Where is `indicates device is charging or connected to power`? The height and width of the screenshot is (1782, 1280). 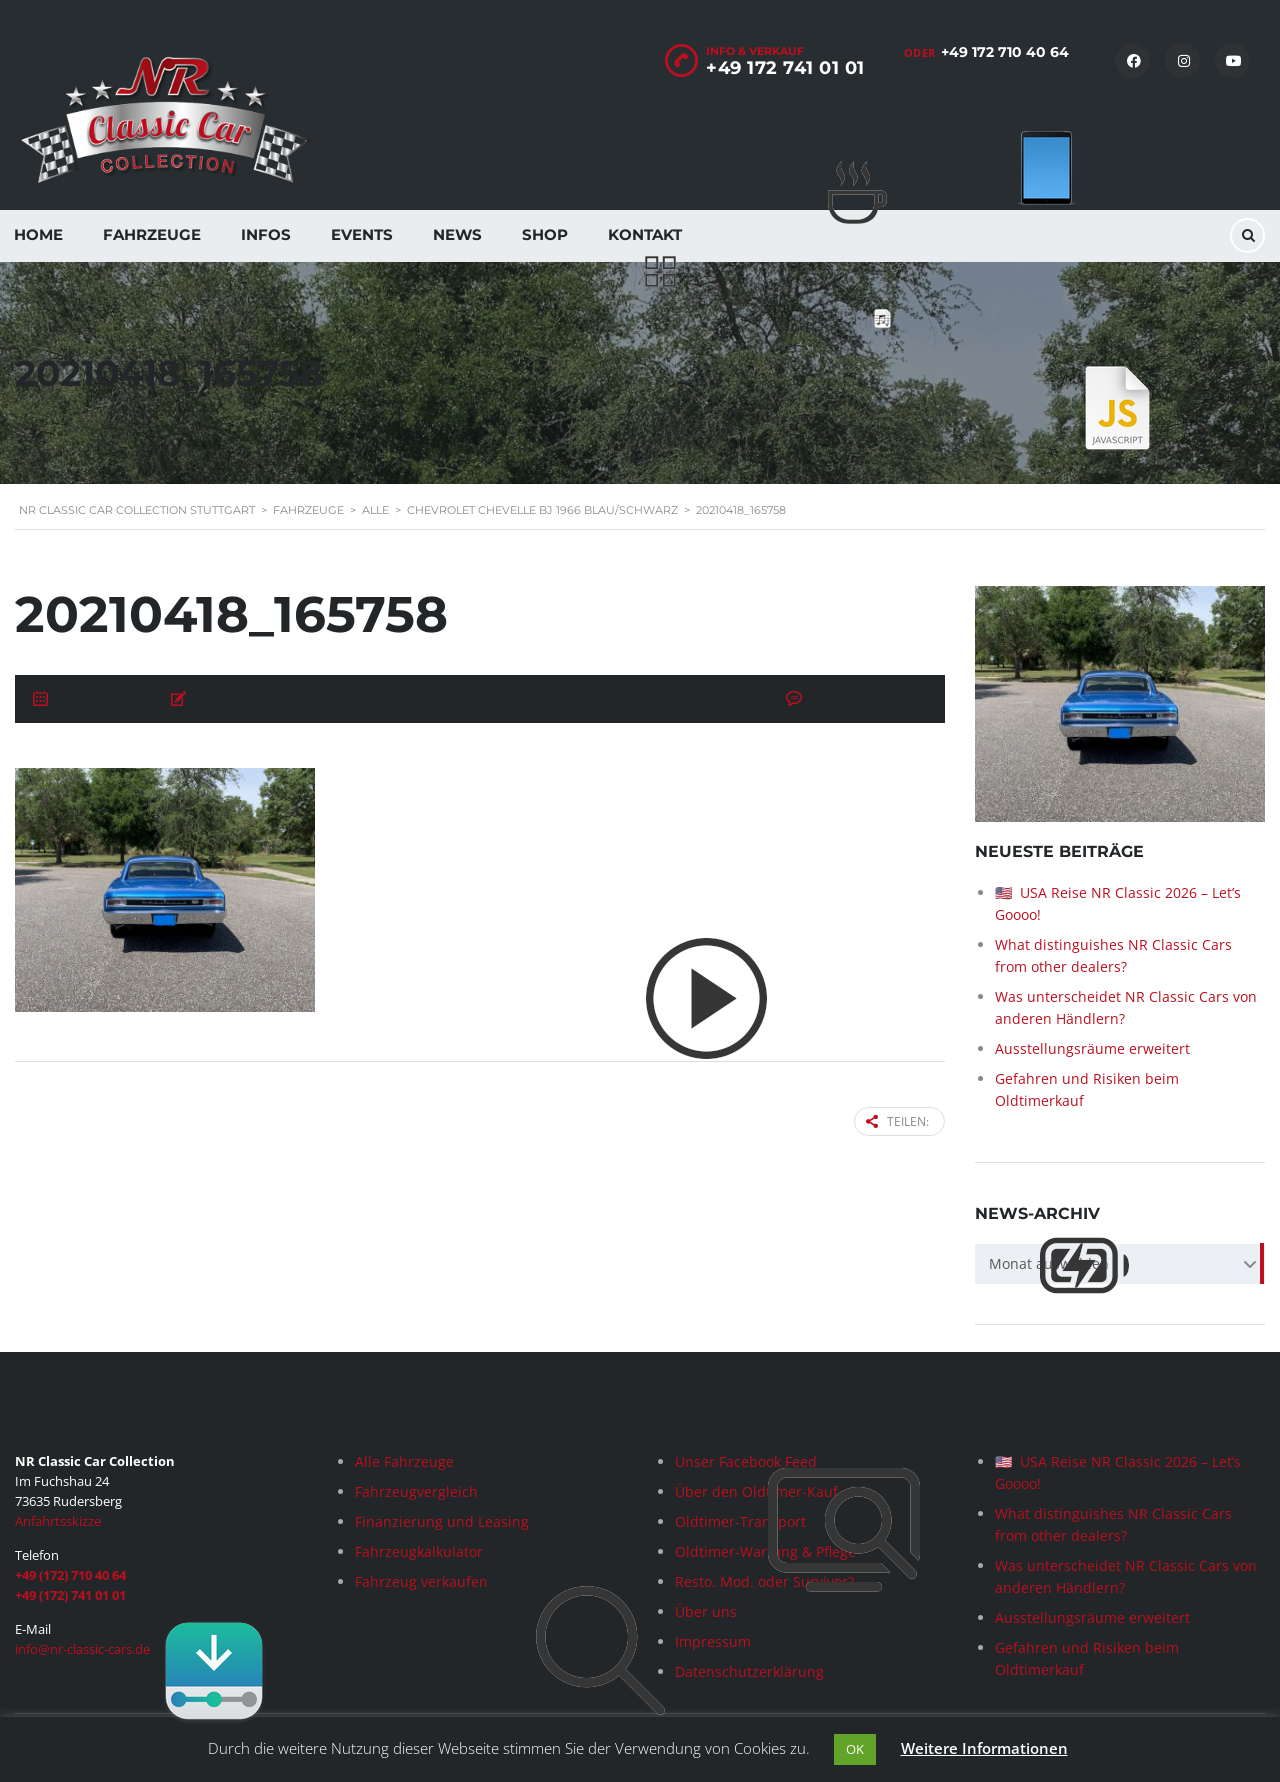 indicates device is charging or connected to power is located at coordinates (1084, 1265).